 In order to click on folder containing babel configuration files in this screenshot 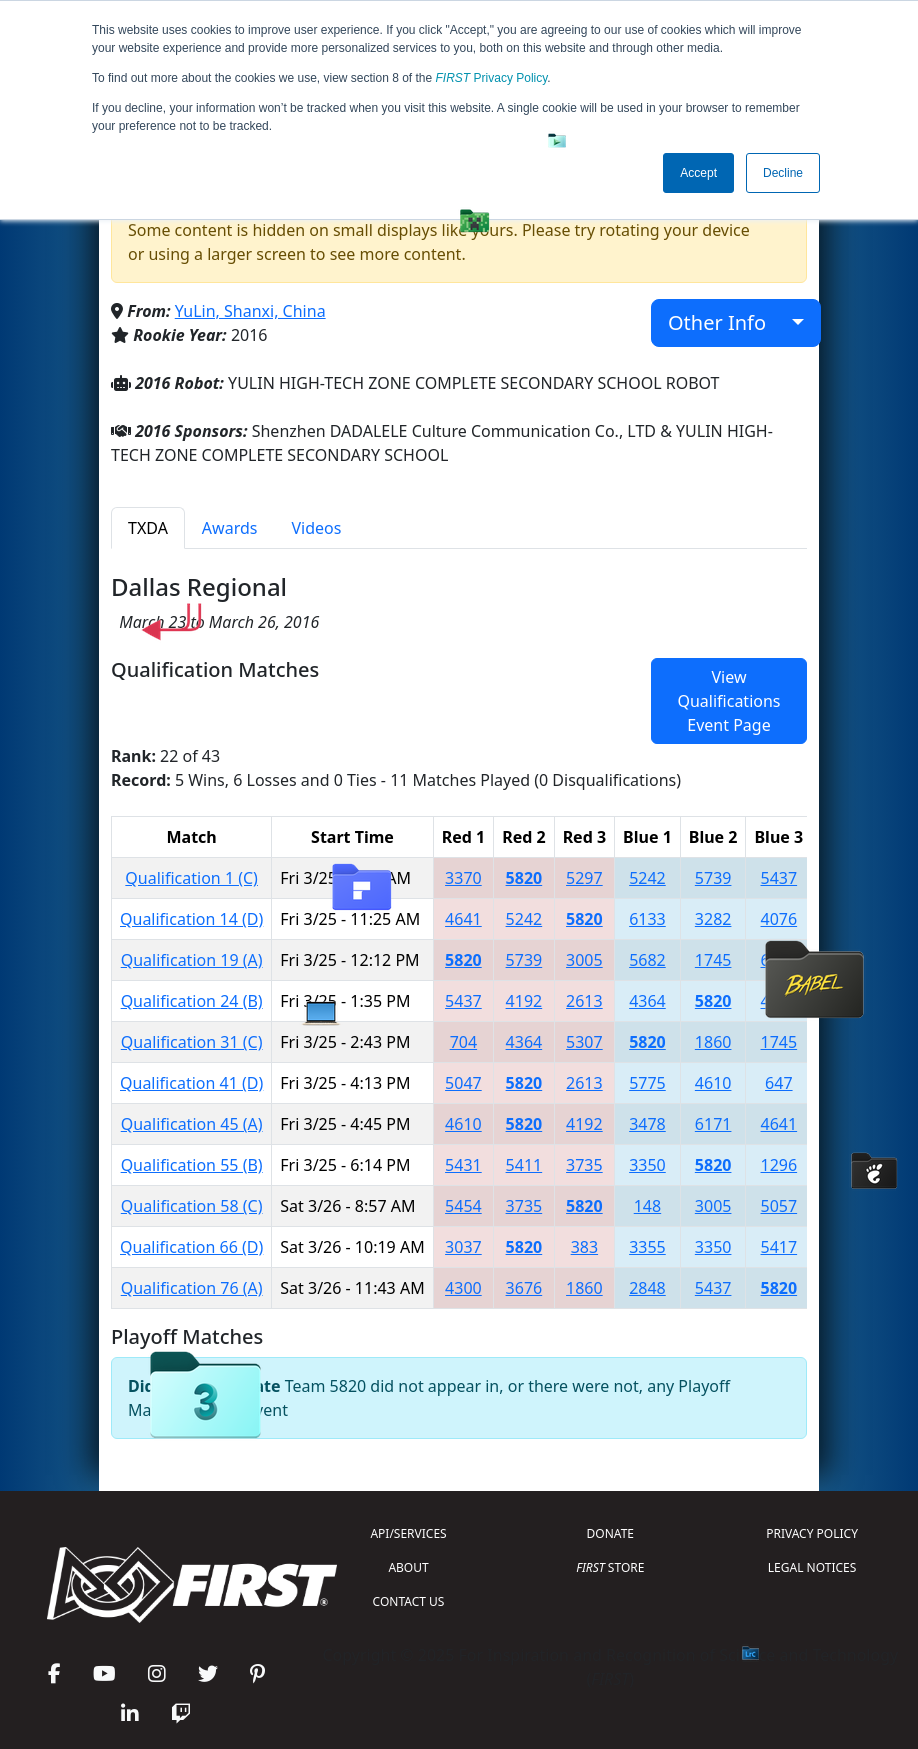, I will do `click(814, 982)`.